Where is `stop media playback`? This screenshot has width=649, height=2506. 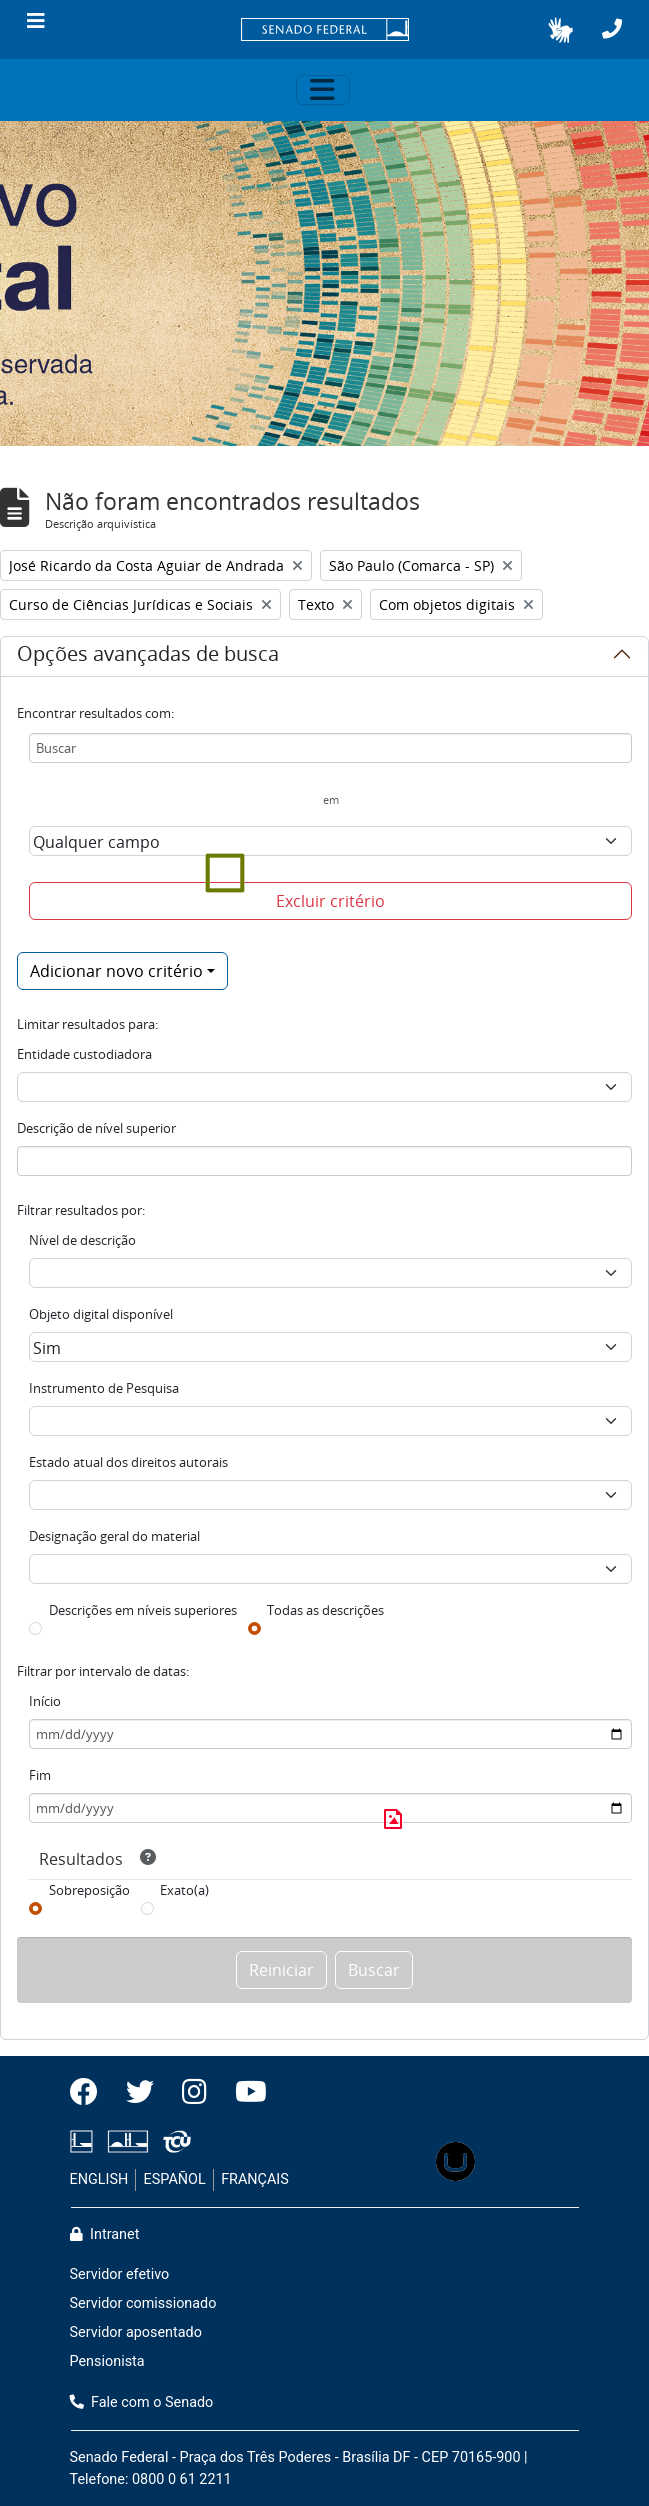 stop media playback is located at coordinates (225, 873).